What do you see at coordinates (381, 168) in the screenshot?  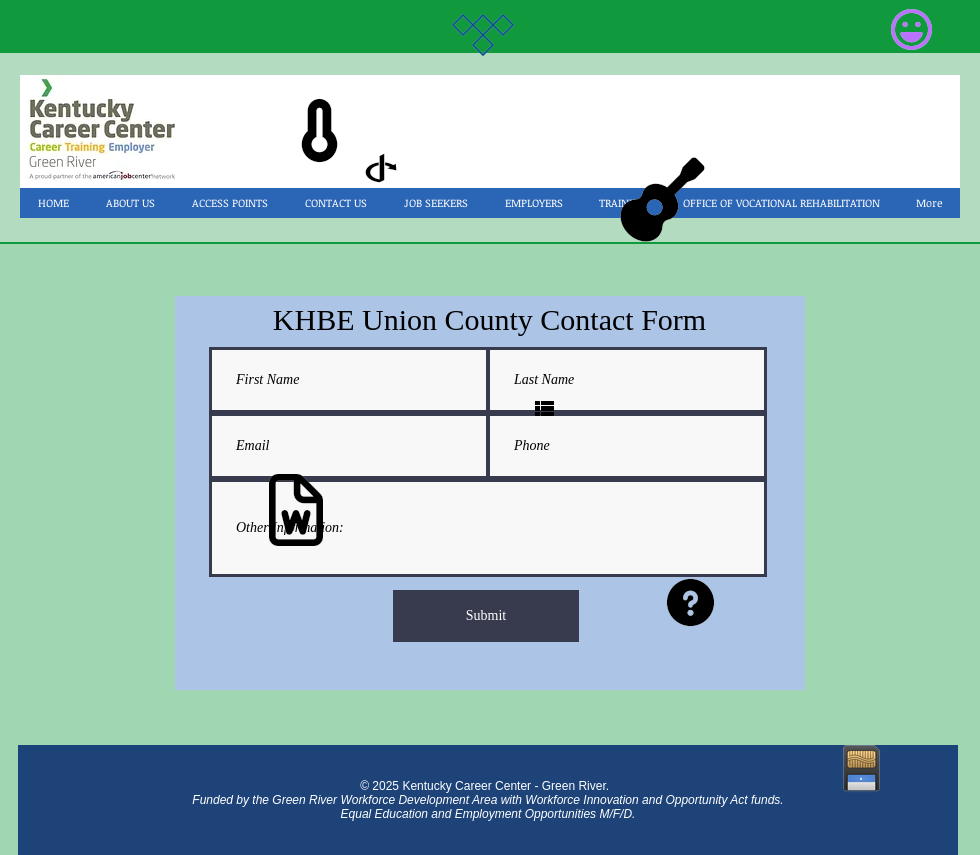 I see `sign in with OpenID authentication` at bounding box center [381, 168].